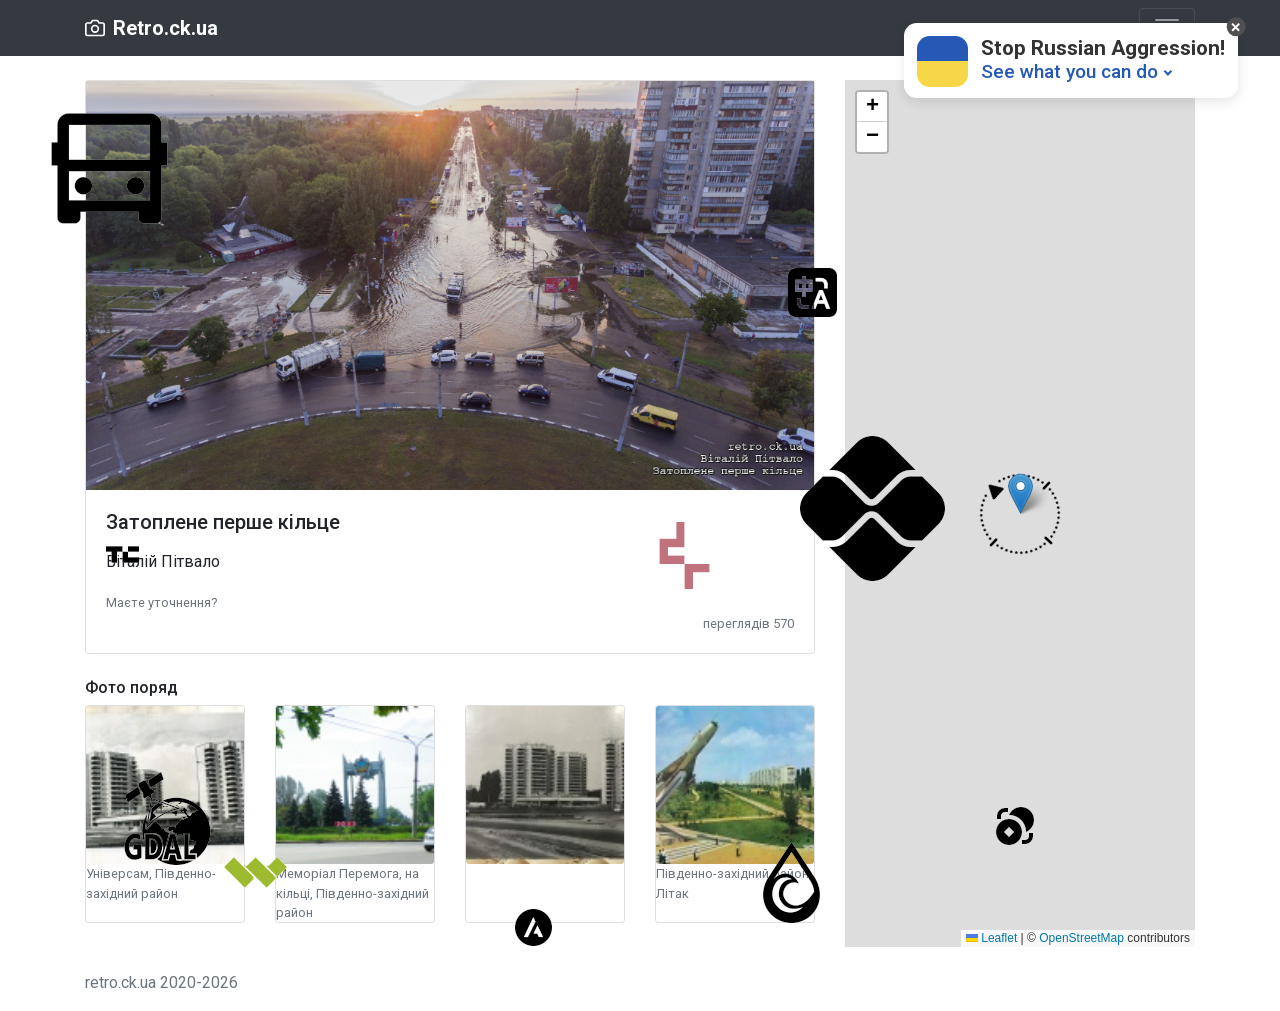 This screenshot has height=1011, width=1280. Describe the element at coordinates (812, 292) in the screenshot. I see `open immersive translate extension` at that location.